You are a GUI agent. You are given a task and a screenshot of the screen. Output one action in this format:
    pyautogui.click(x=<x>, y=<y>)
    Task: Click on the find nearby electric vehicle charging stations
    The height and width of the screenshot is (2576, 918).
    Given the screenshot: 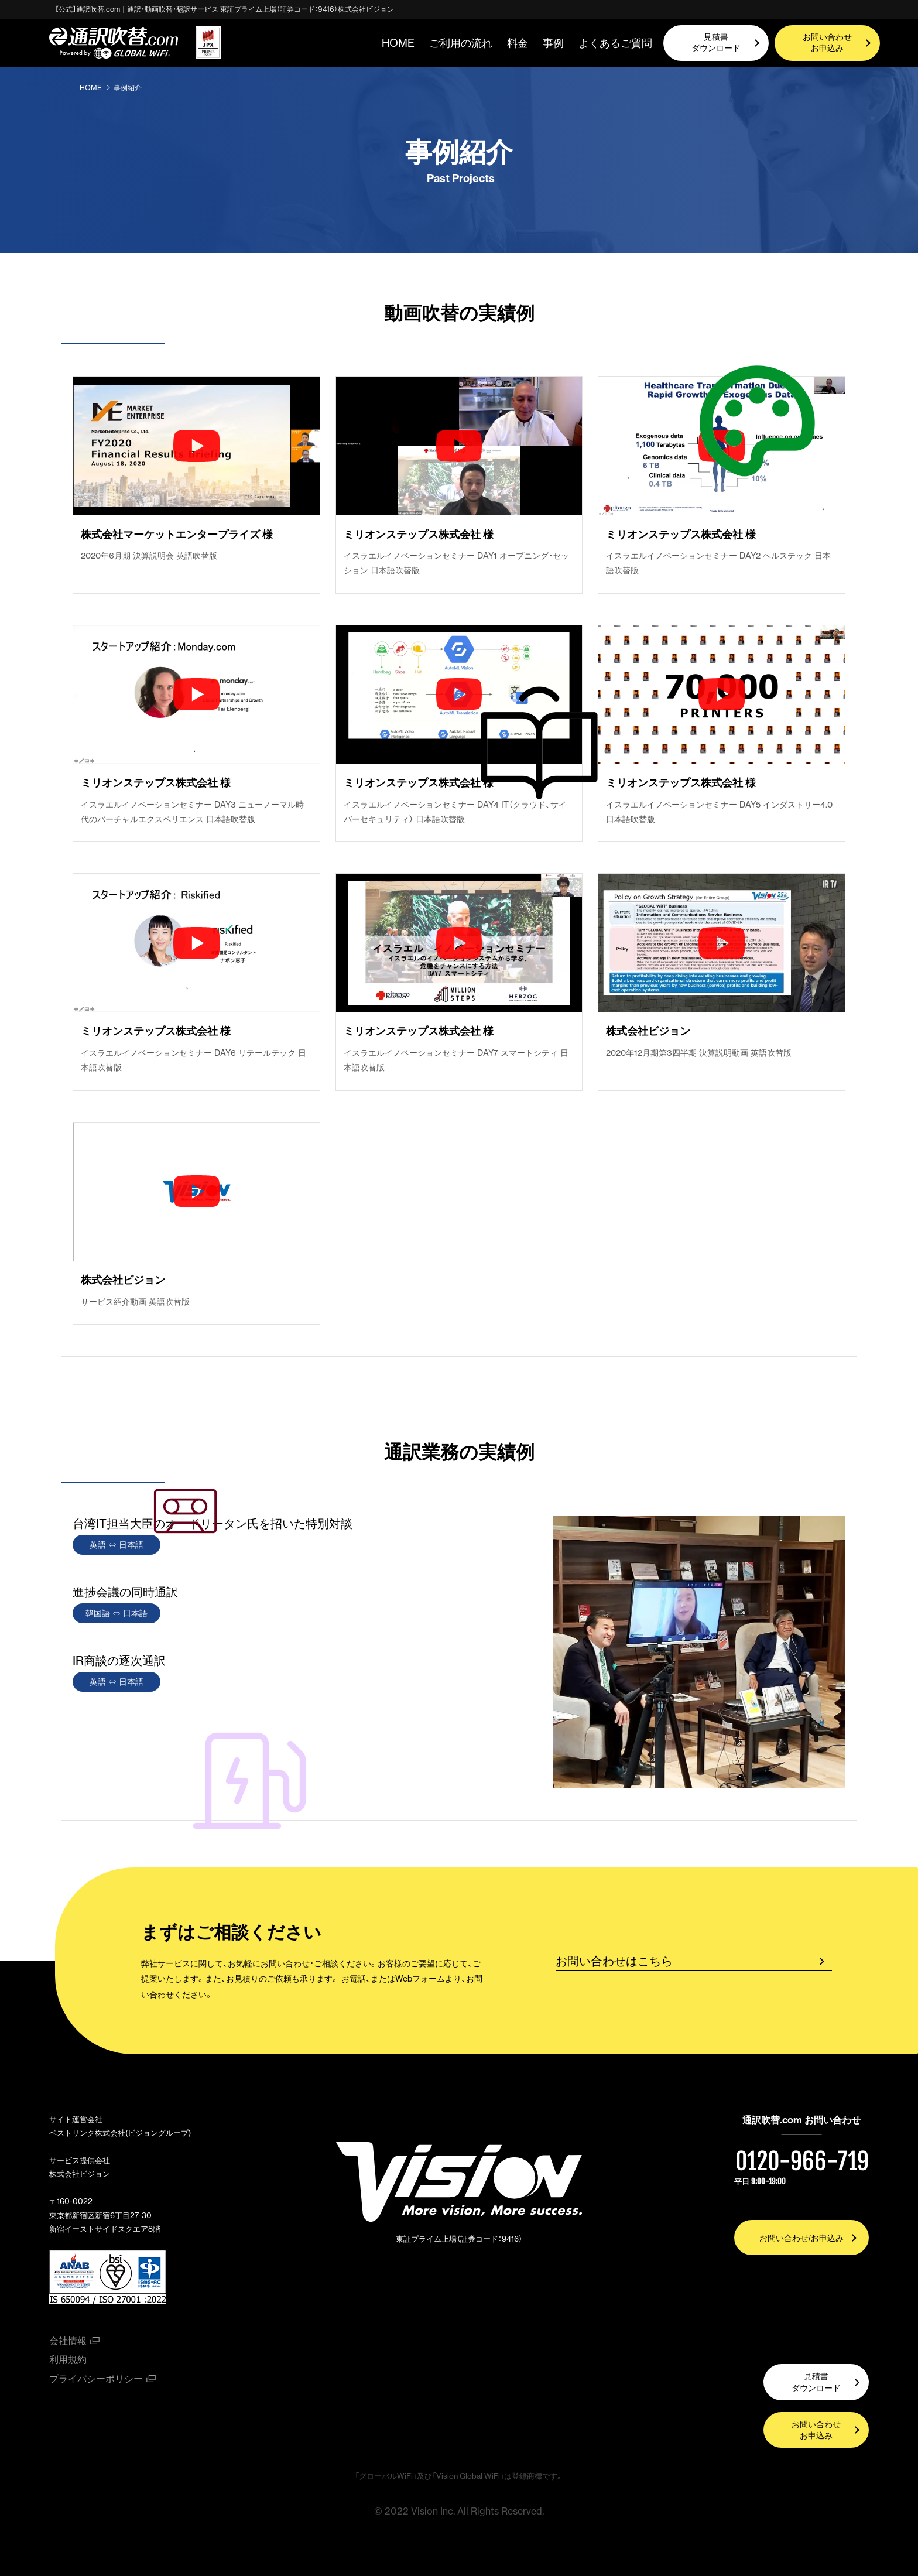 What is the action you would take?
    pyautogui.click(x=245, y=1781)
    